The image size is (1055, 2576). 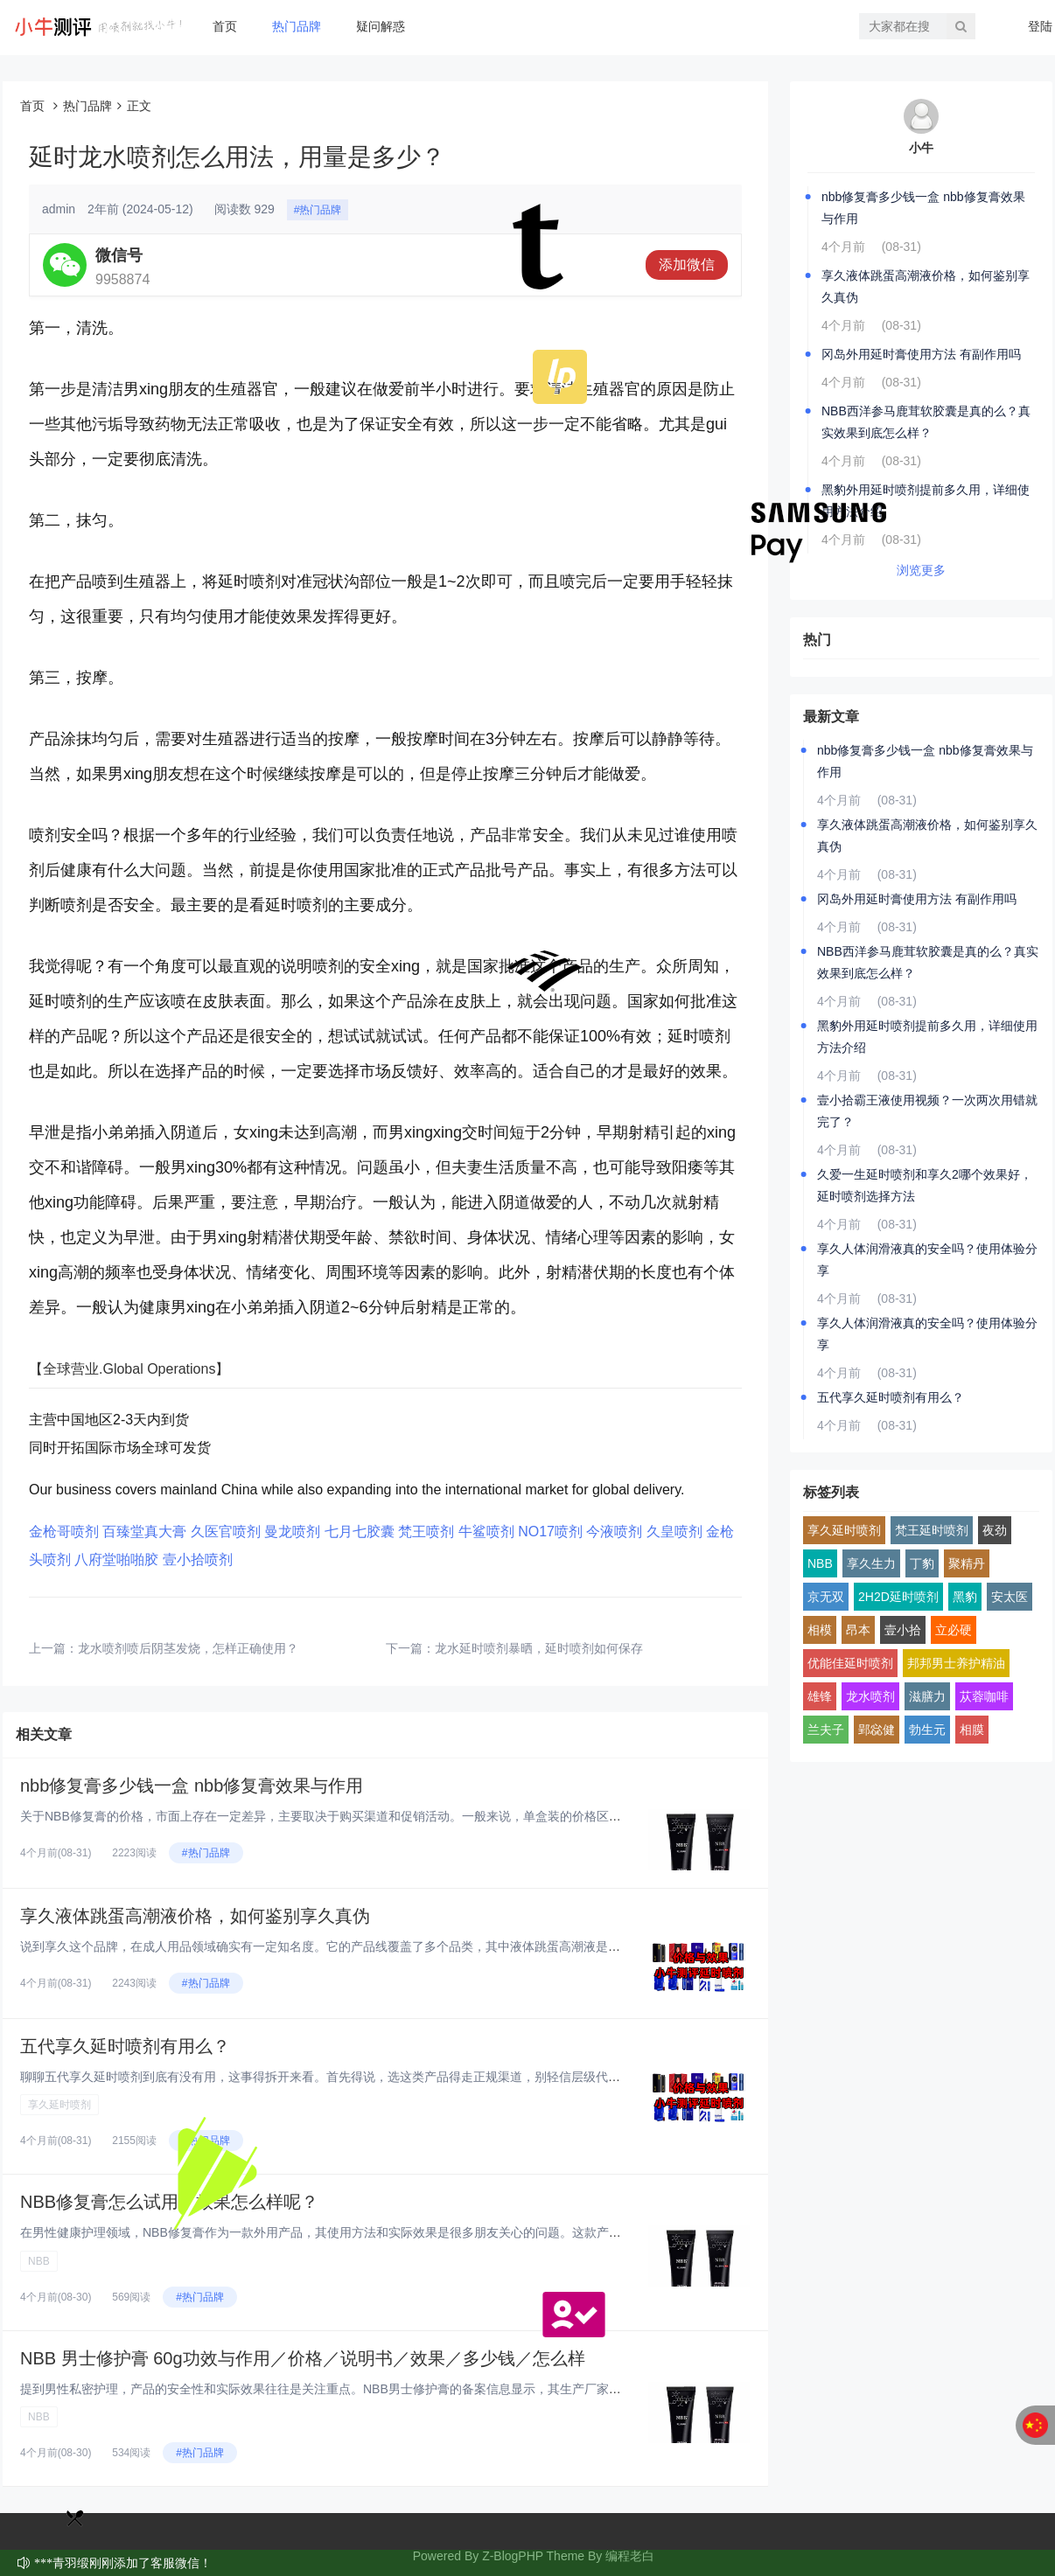 What do you see at coordinates (215, 2173) in the screenshot?
I see `open the trillertv streaming app` at bounding box center [215, 2173].